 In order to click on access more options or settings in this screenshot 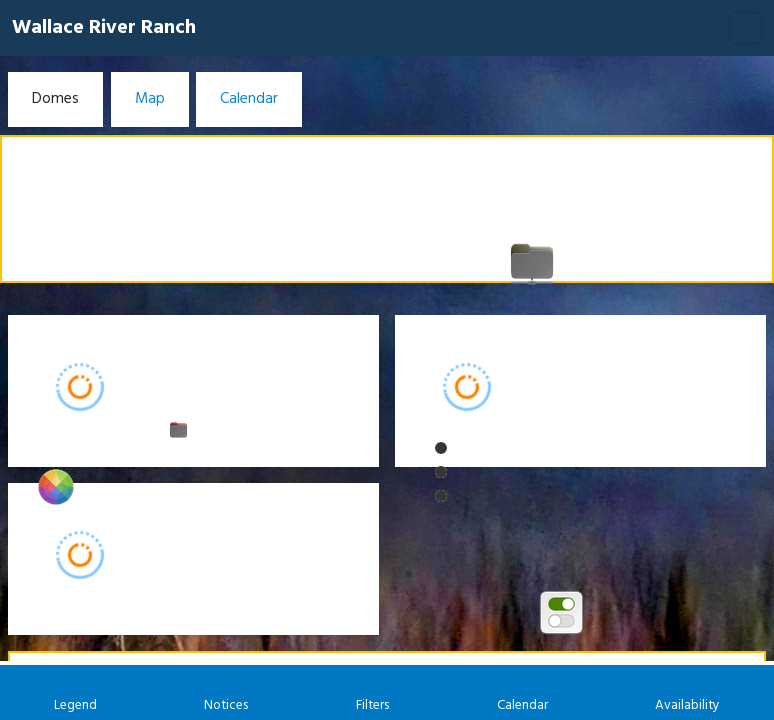, I will do `click(441, 472)`.